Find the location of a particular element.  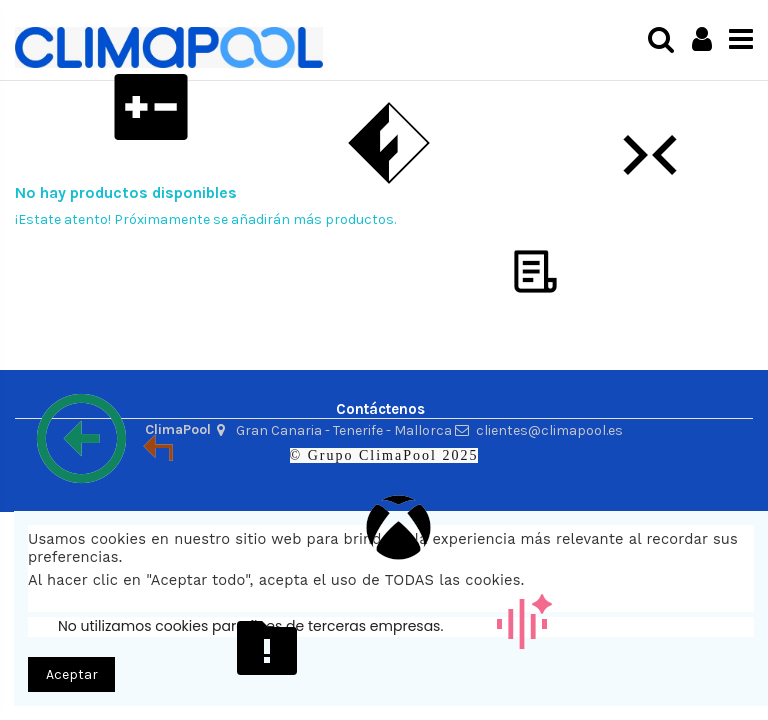

activate AI voice assistant is located at coordinates (522, 624).